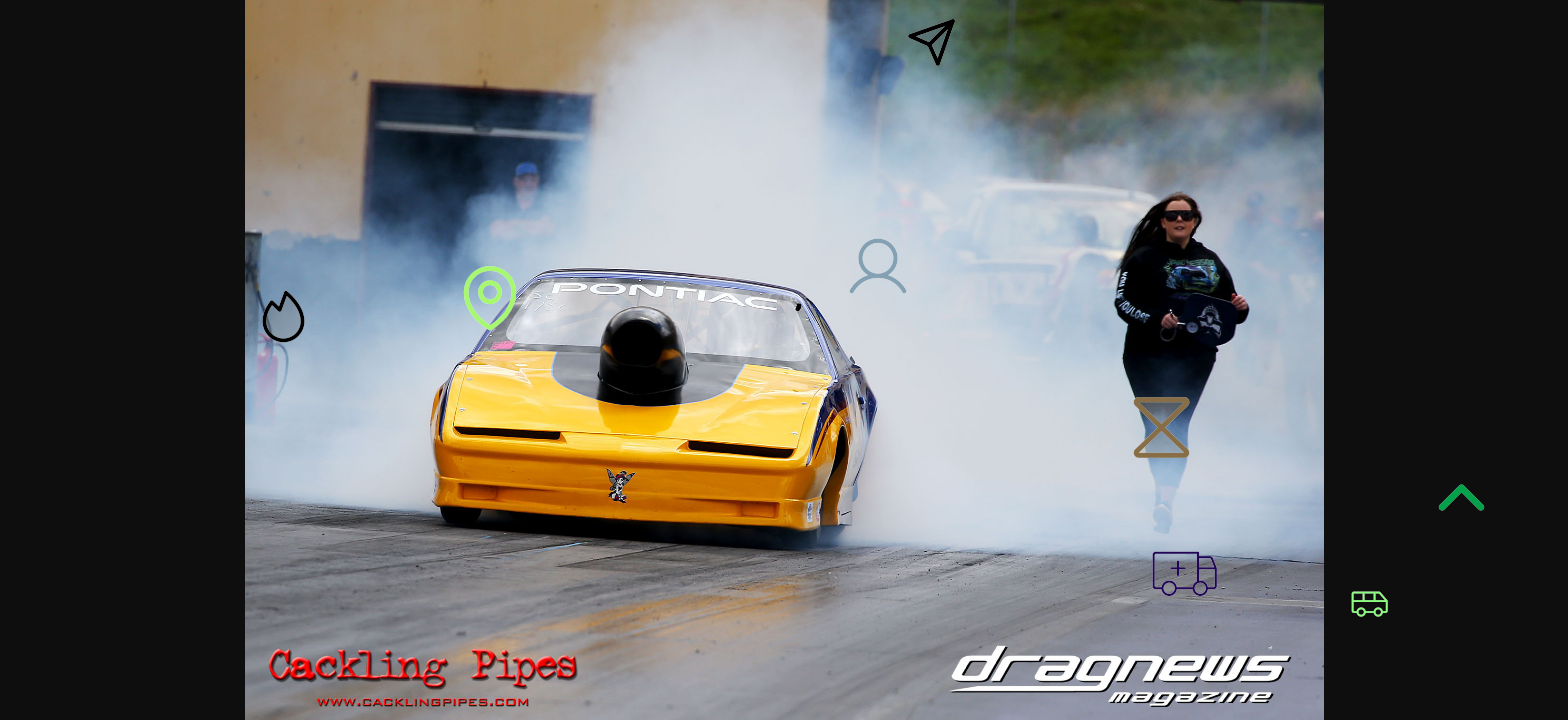 Image resolution: width=1568 pixels, height=720 pixels. What do you see at coordinates (1182, 570) in the screenshot?
I see `access emergency medical services` at bounding box center [1182, 570].